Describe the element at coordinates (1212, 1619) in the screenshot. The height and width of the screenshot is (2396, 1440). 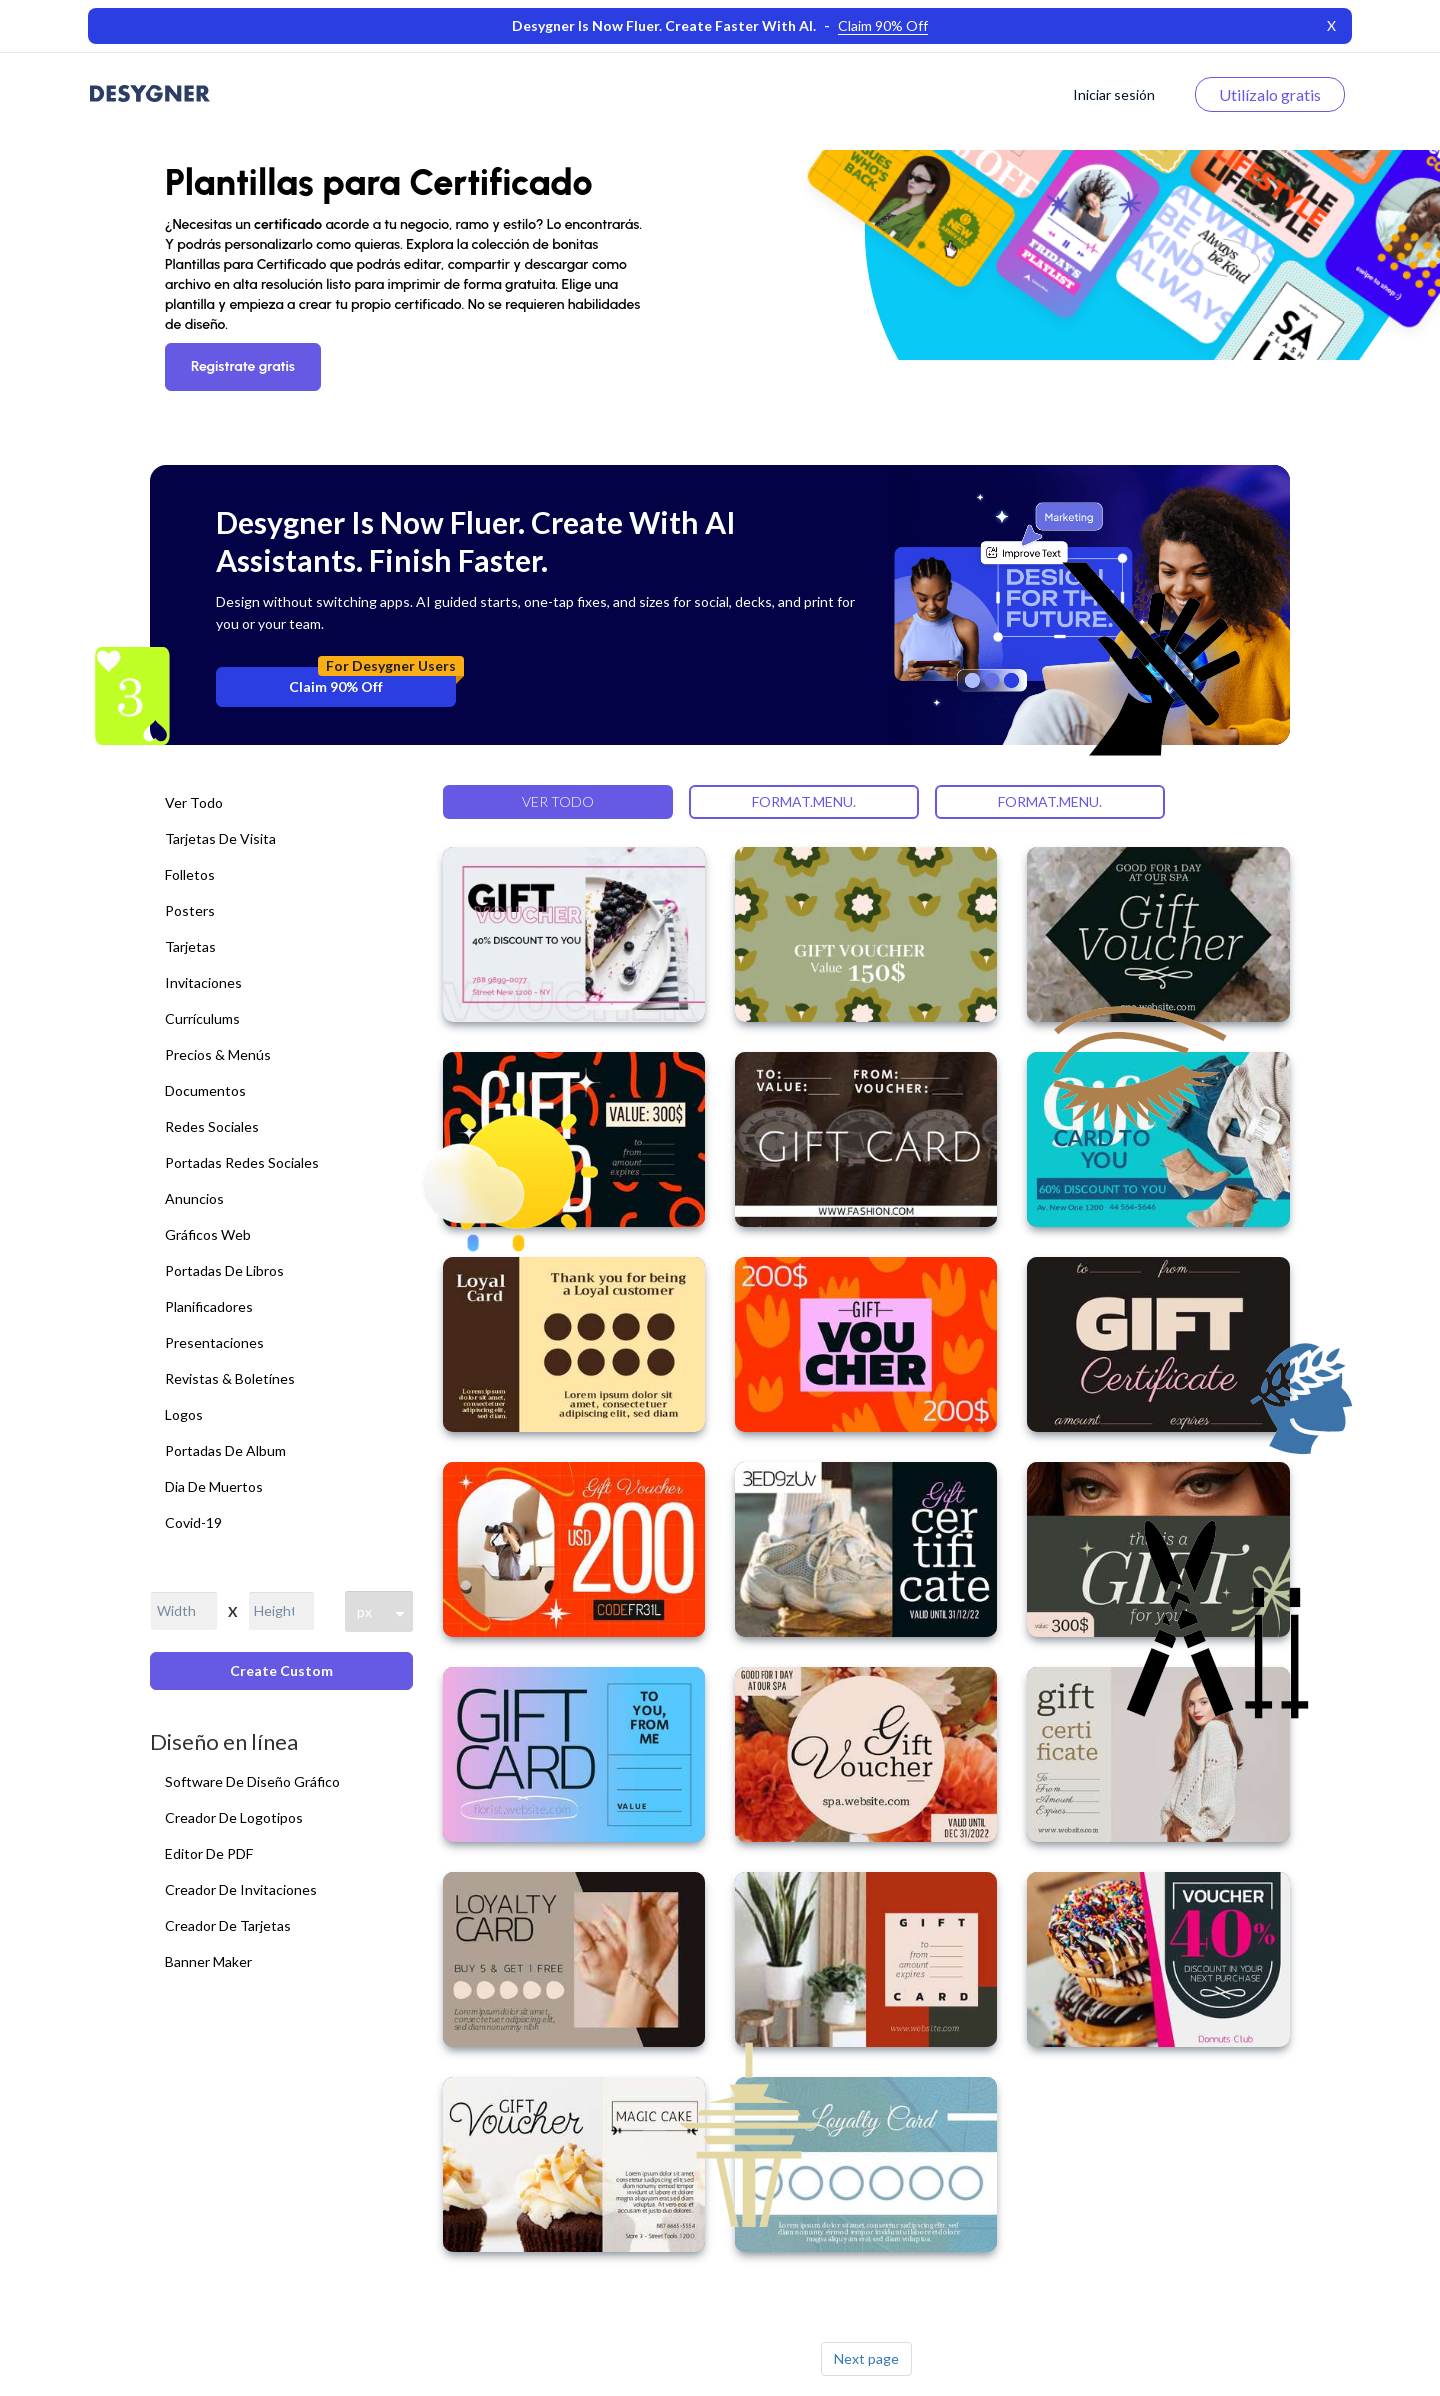
I see `browse skiing or winter sports activities` at that location.